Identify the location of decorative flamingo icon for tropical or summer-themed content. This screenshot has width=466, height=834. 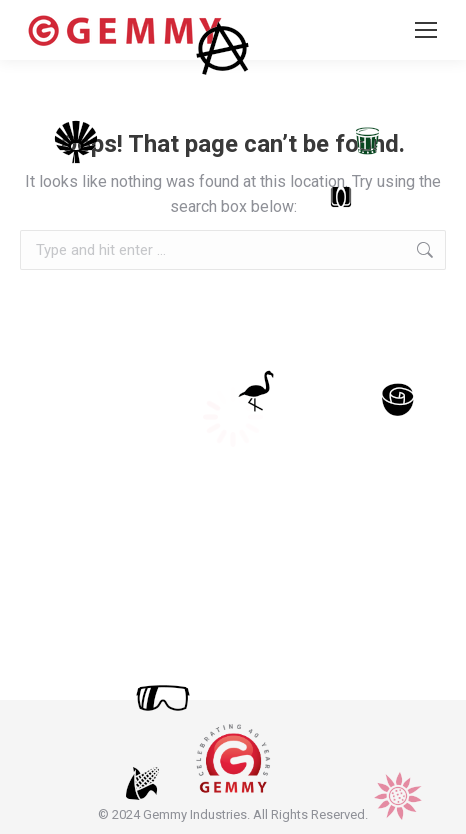
(256, 391).